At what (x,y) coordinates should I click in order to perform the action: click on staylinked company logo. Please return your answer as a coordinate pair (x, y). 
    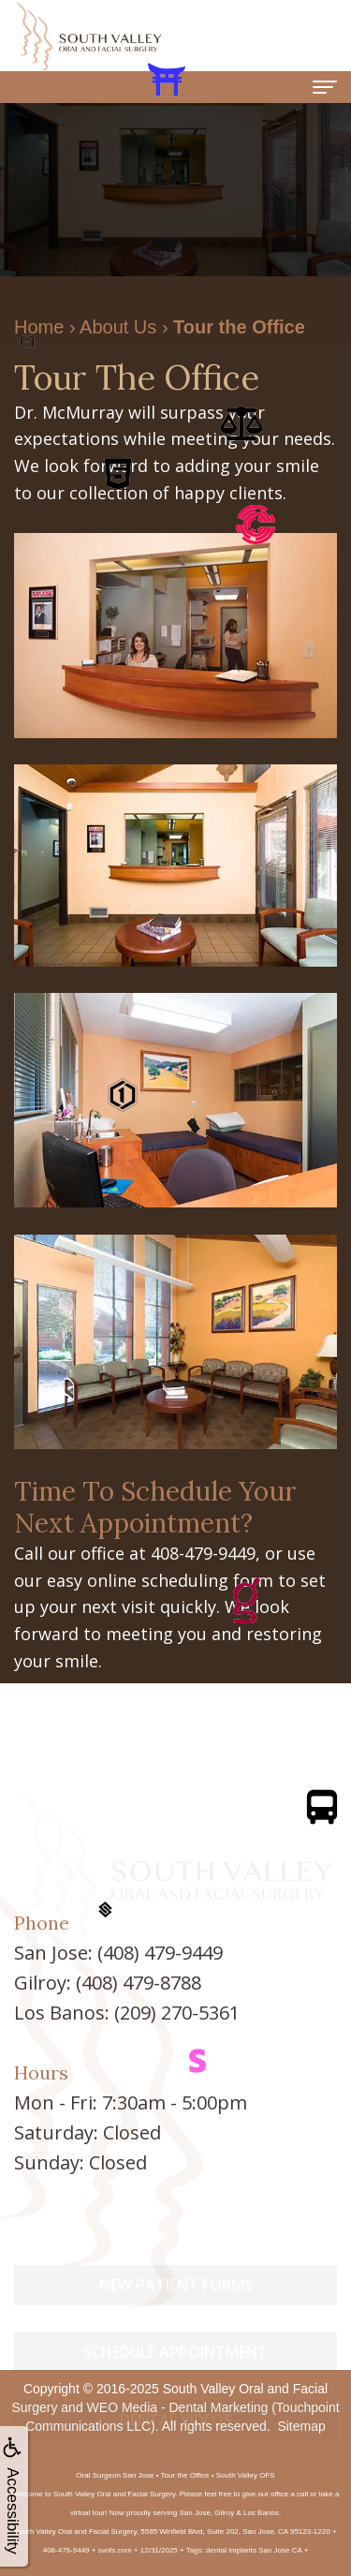
    Looking at the image, I should click on (105, 1909).